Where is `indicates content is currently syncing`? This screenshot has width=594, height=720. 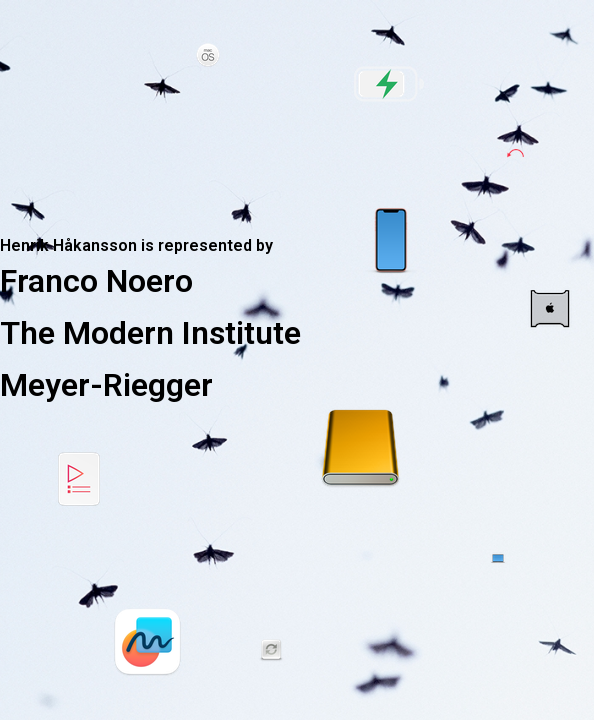
indicates content is currently syncing is located at coordinates (271, 650).